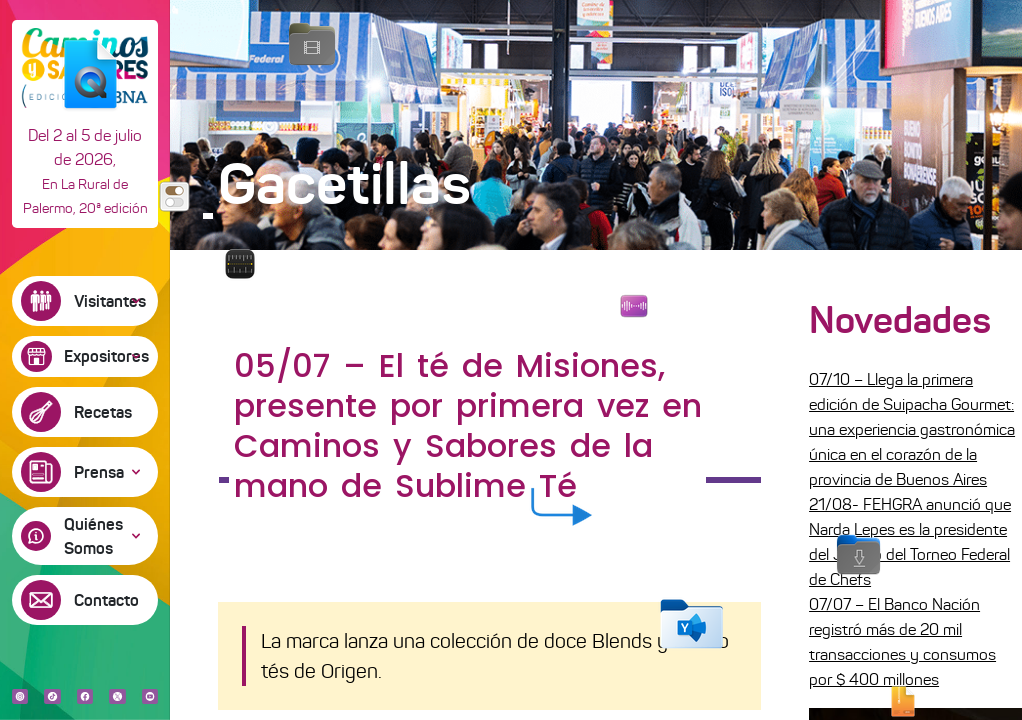 The width and height of the screenshot is (1022, 720). What do you see at coordinates (634, 306) in the screenshot?
I see `open the audio recorder app` at bounding box center [634, 306].